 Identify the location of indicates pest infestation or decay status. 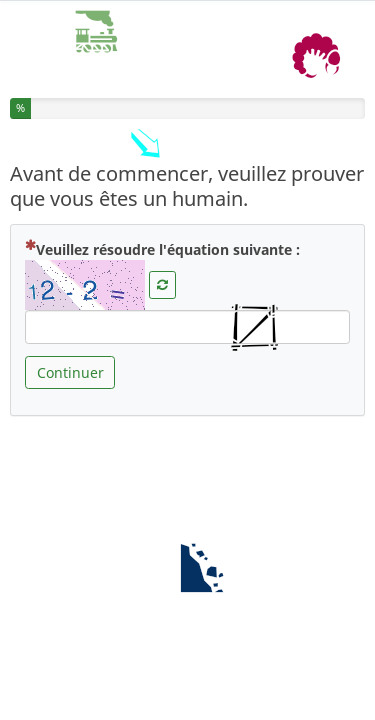
(316, 57).